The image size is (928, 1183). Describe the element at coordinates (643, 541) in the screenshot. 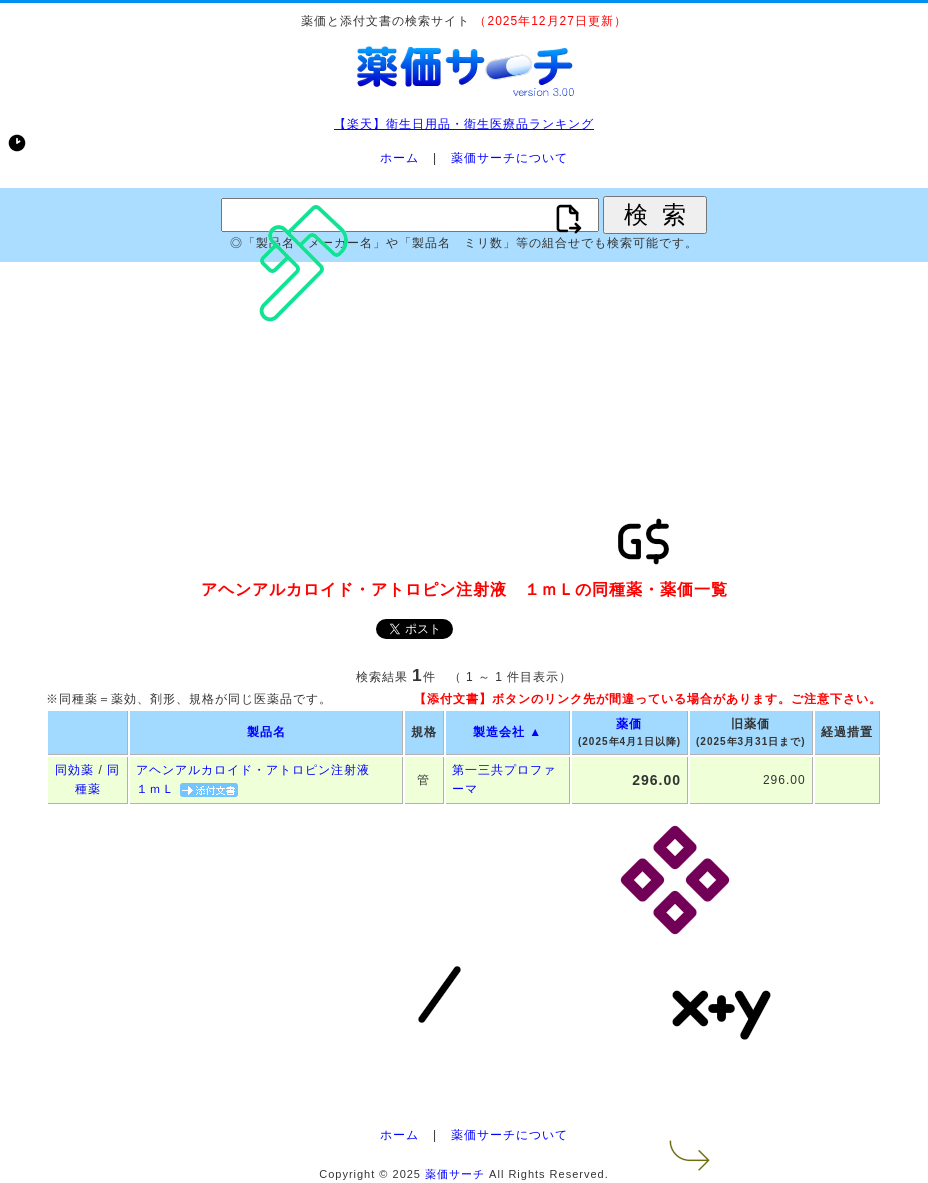

I see `guyanese dollar currency symbol` at that location.